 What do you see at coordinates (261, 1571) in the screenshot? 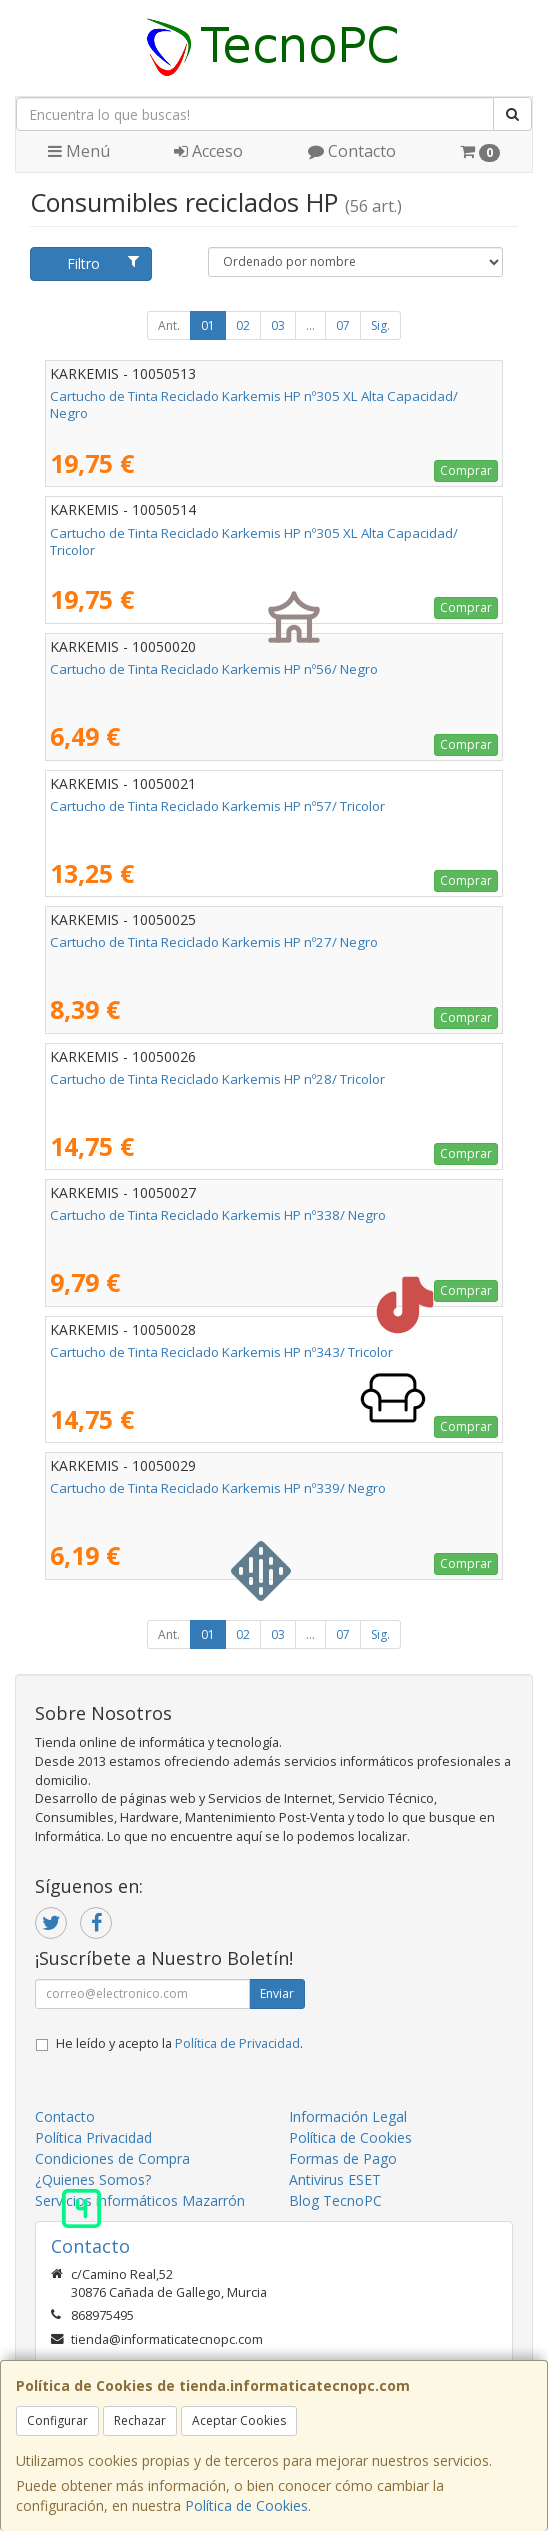
I see `open google podcasts app` at bounding box center [261, 1571].